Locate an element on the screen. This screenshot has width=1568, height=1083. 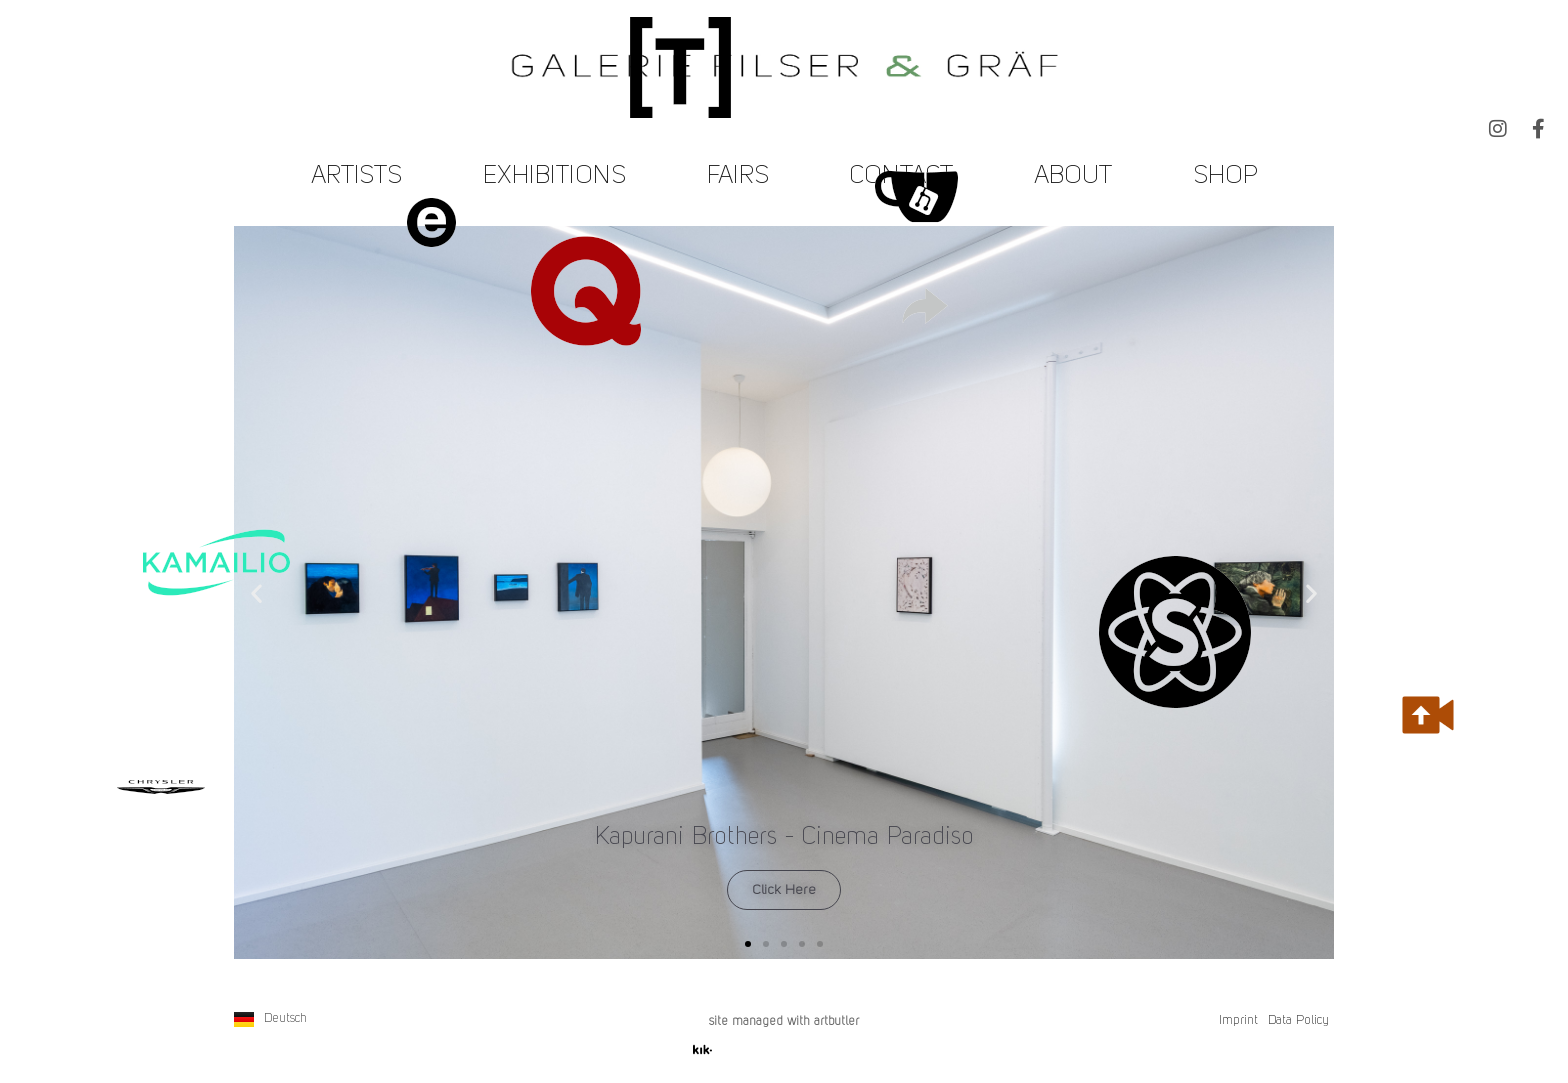
kamailio SIP server logo is located at coordinates (216, 562).